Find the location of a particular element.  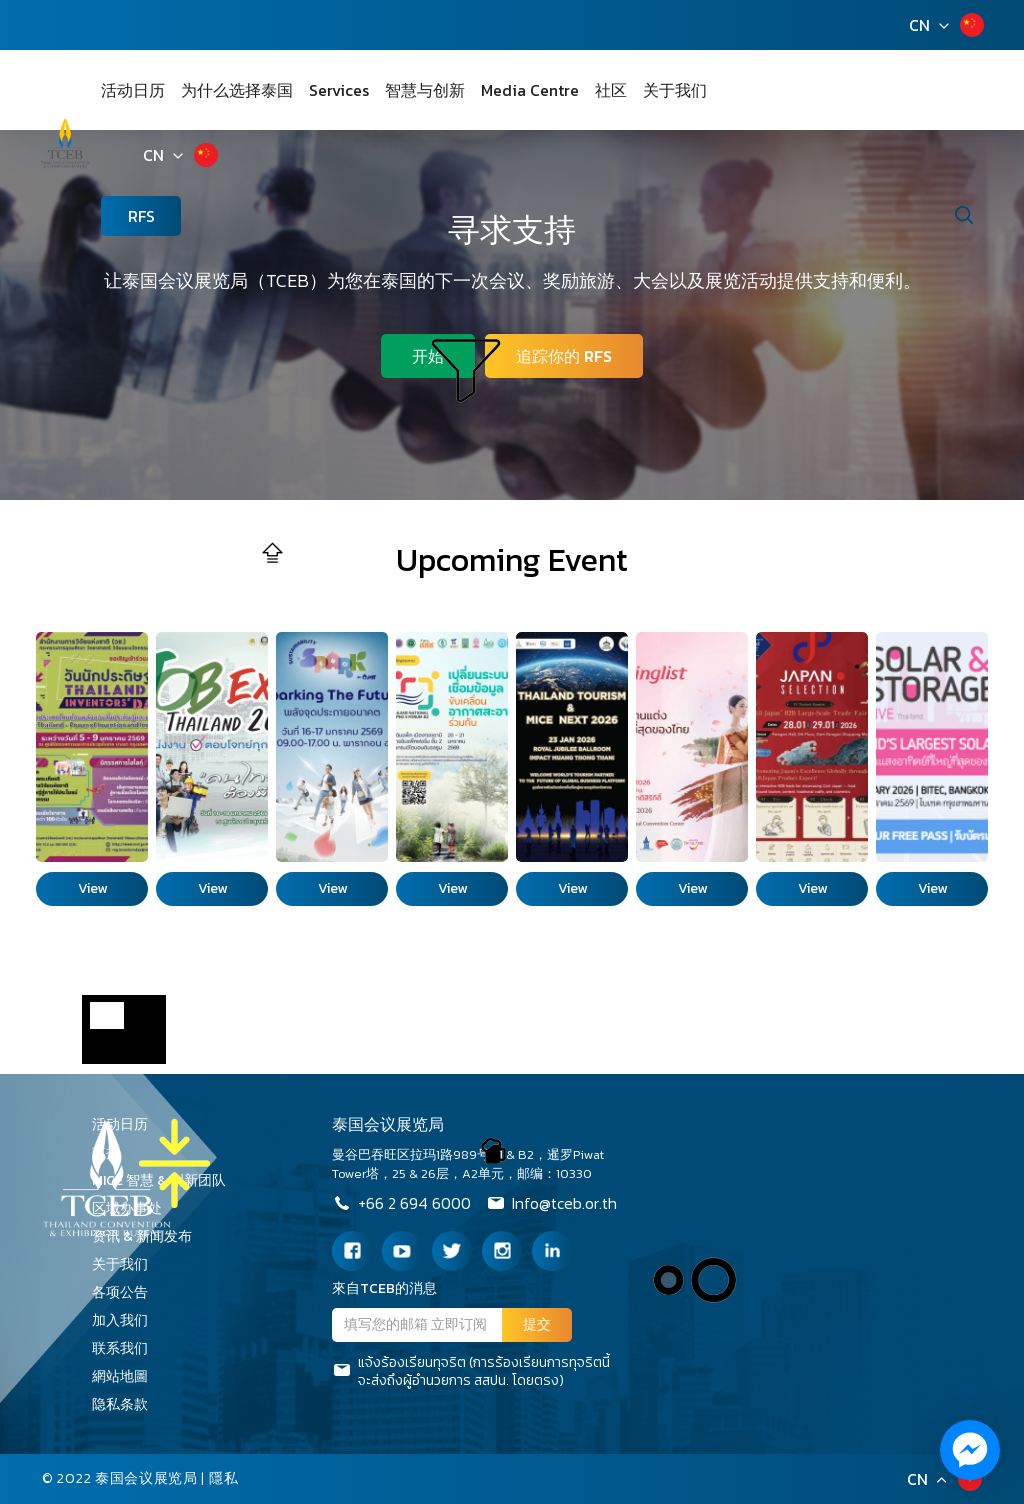

find nearby bars or pubs is located at coordinates (493, 1151).